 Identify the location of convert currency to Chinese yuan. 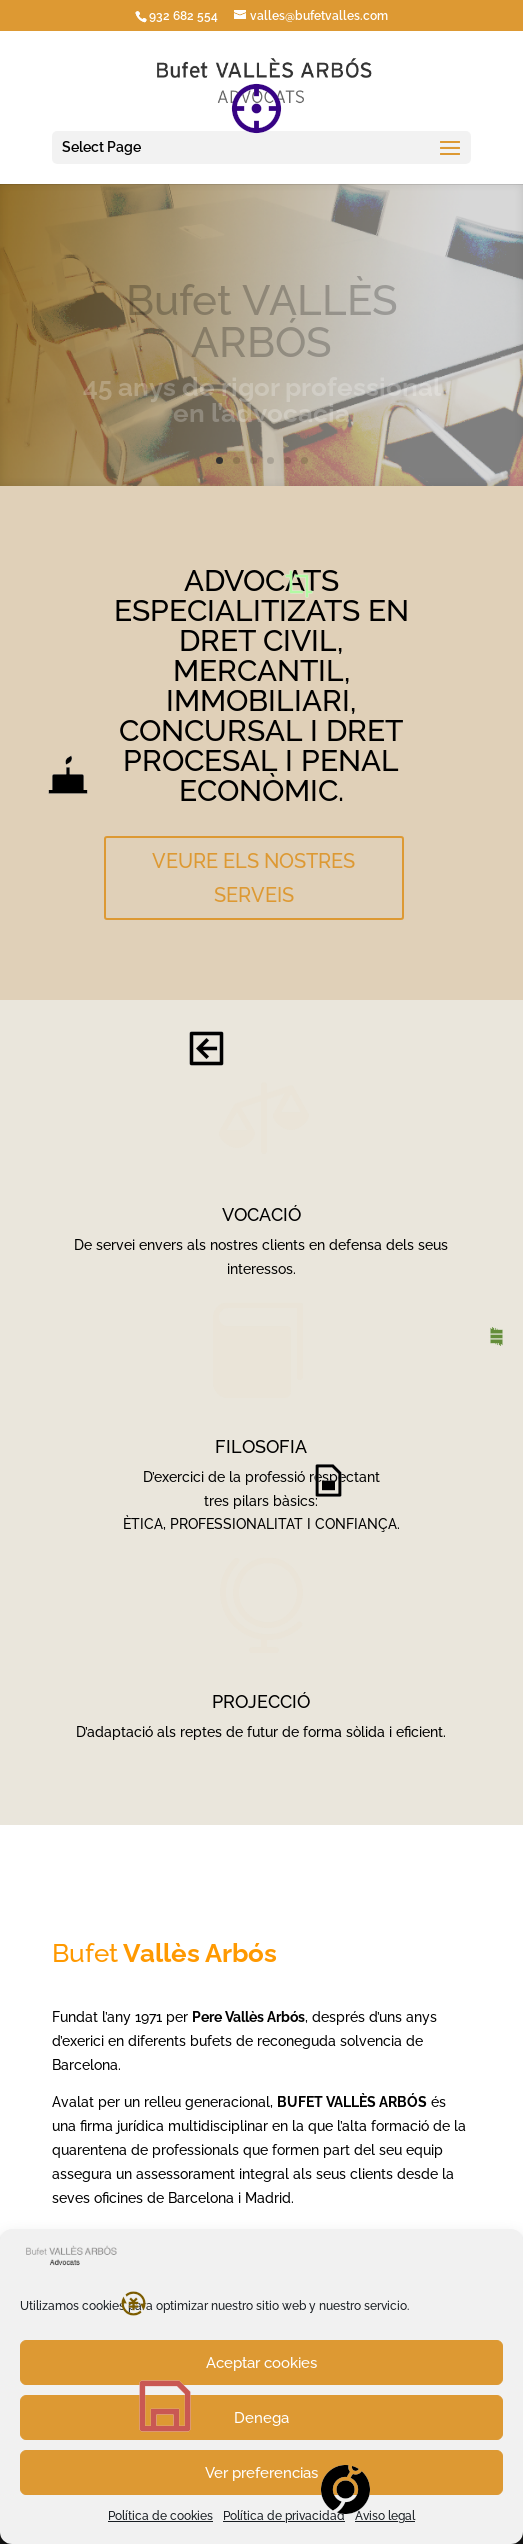
(133, 2303).